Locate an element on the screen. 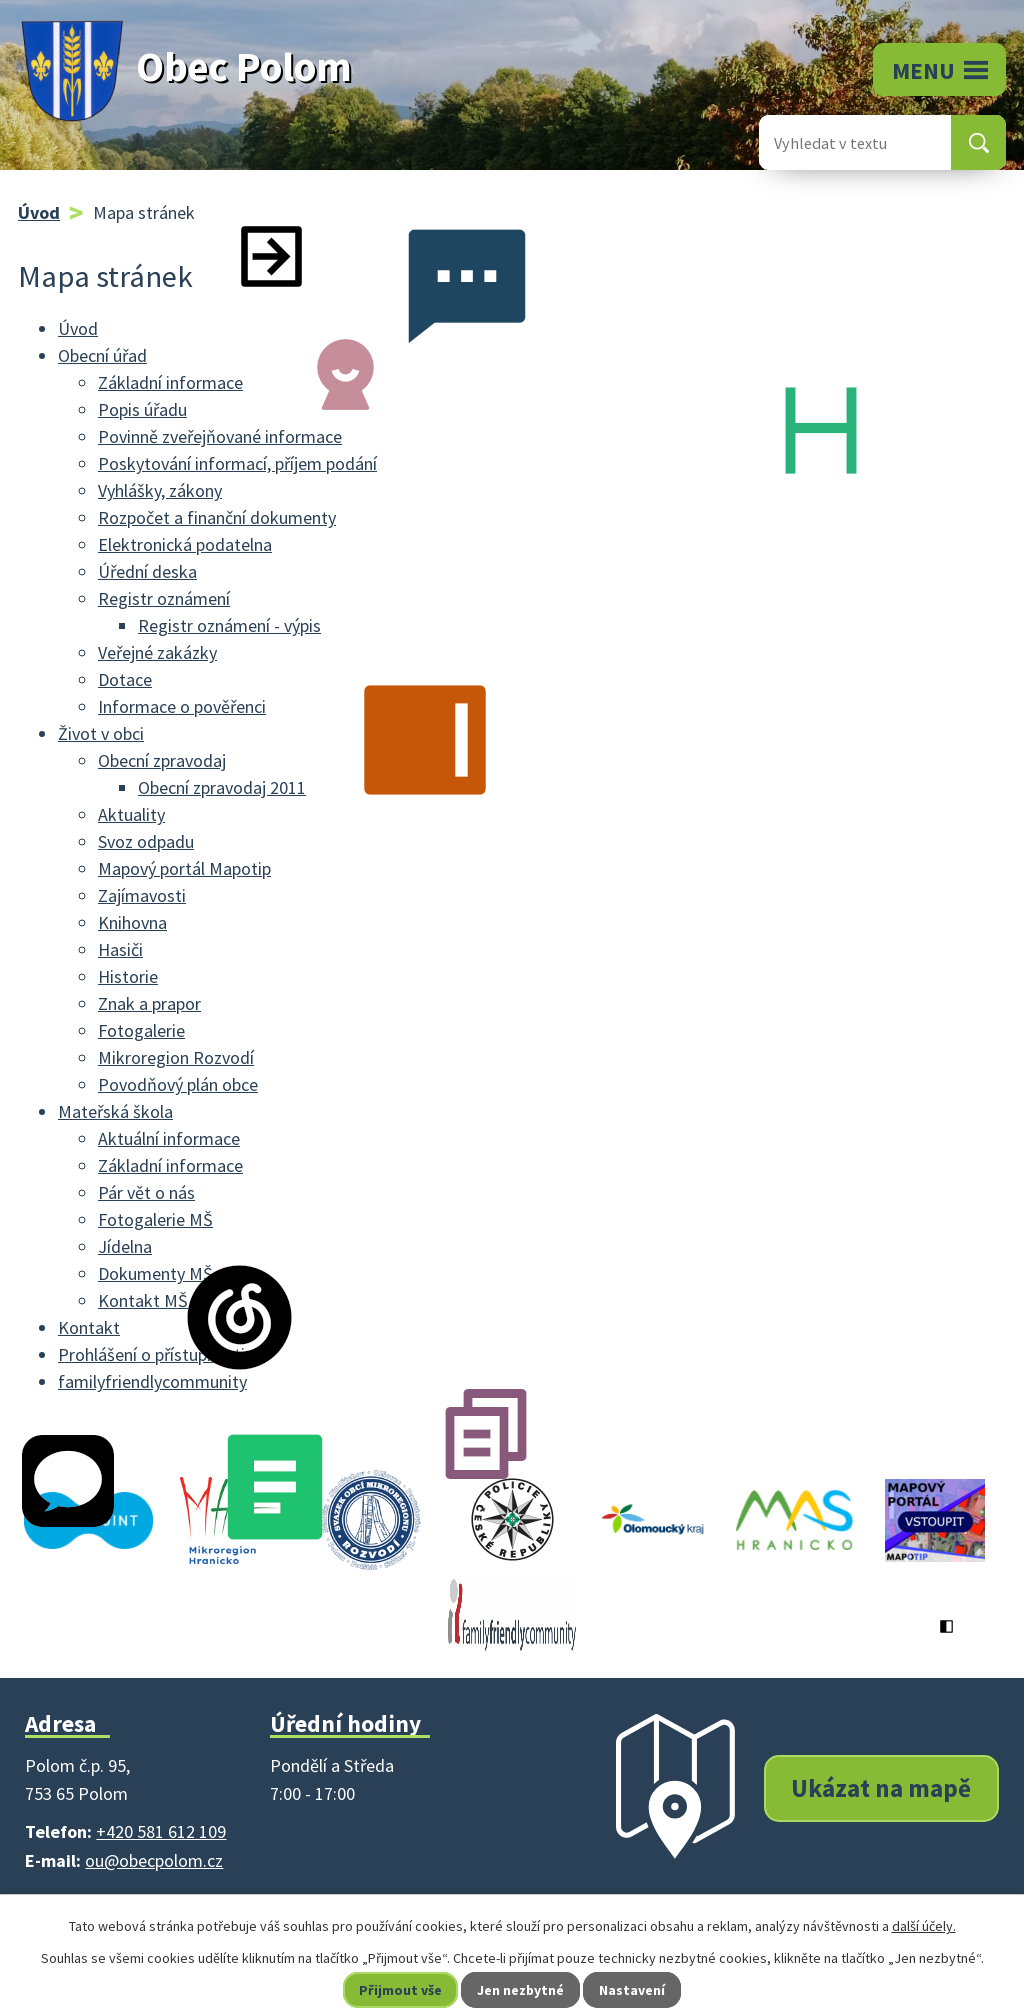 This screenshot has width=1024, height=2011. open netease cloud music app is located at coordinates (239, 1317).